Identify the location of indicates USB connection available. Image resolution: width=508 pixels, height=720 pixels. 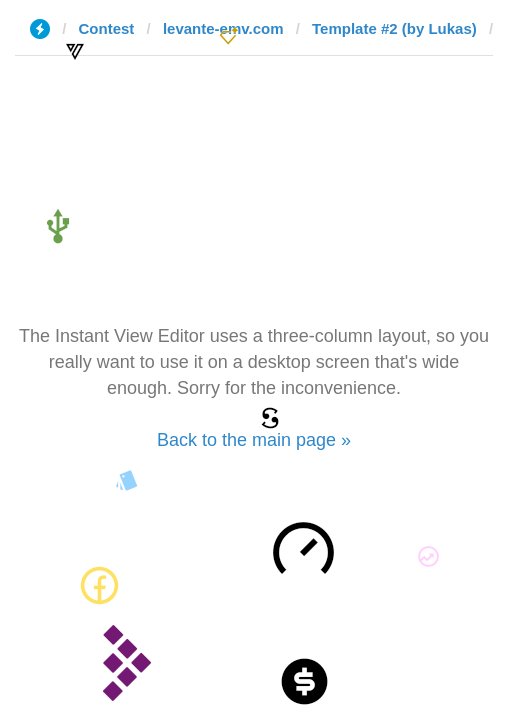
(58, 226).